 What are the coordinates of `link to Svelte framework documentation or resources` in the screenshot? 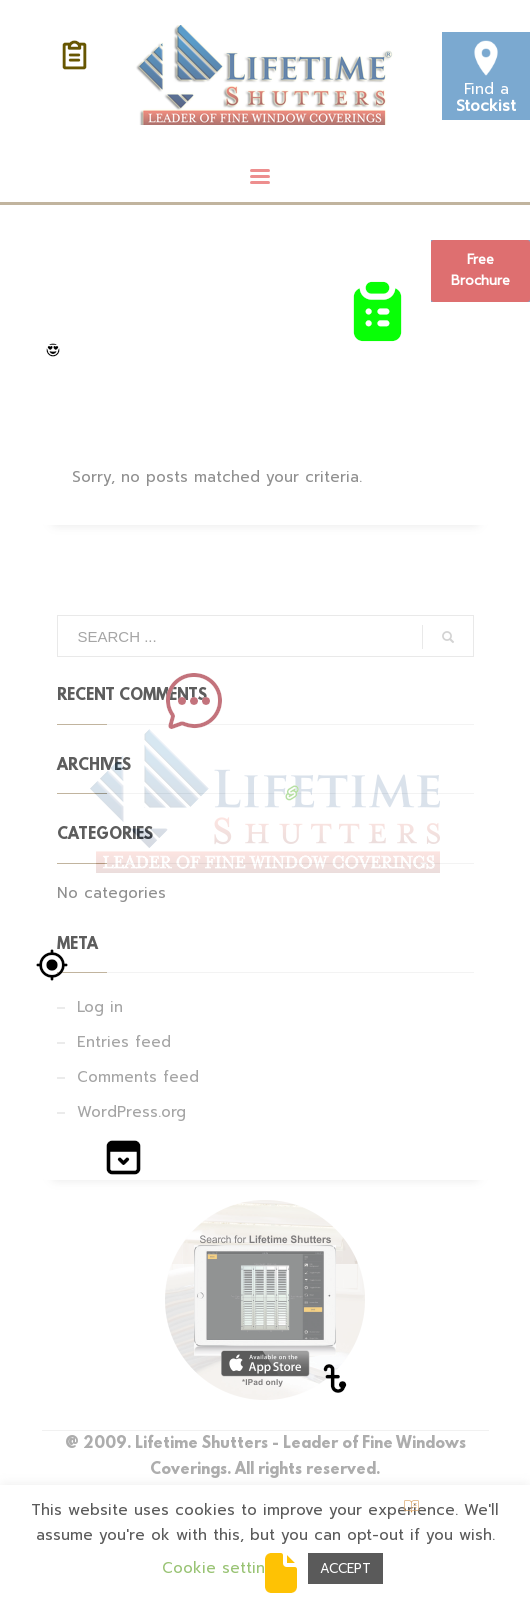 It's located at (292, 792).